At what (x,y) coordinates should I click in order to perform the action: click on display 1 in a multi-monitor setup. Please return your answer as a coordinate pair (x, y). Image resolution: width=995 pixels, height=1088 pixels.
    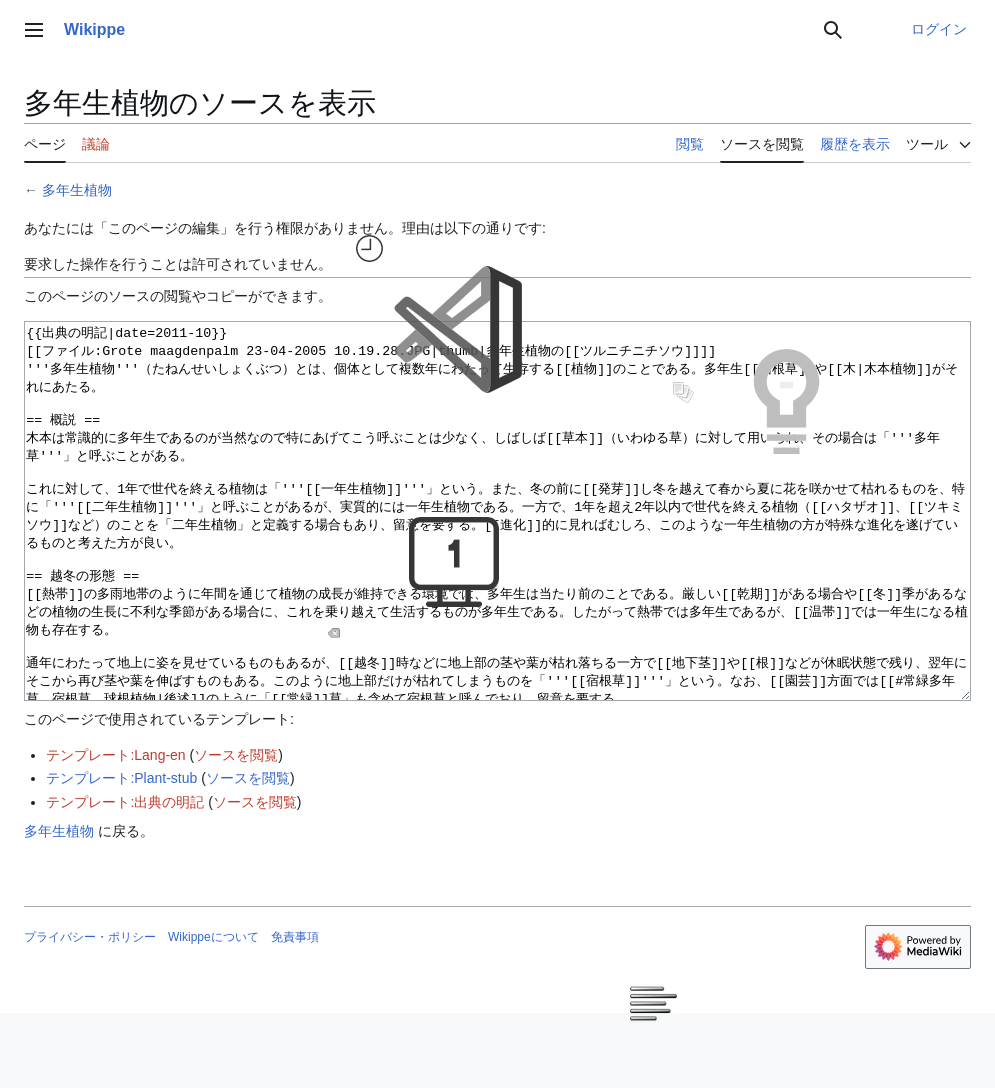
    Looking at the image, I should click on (454, 562).